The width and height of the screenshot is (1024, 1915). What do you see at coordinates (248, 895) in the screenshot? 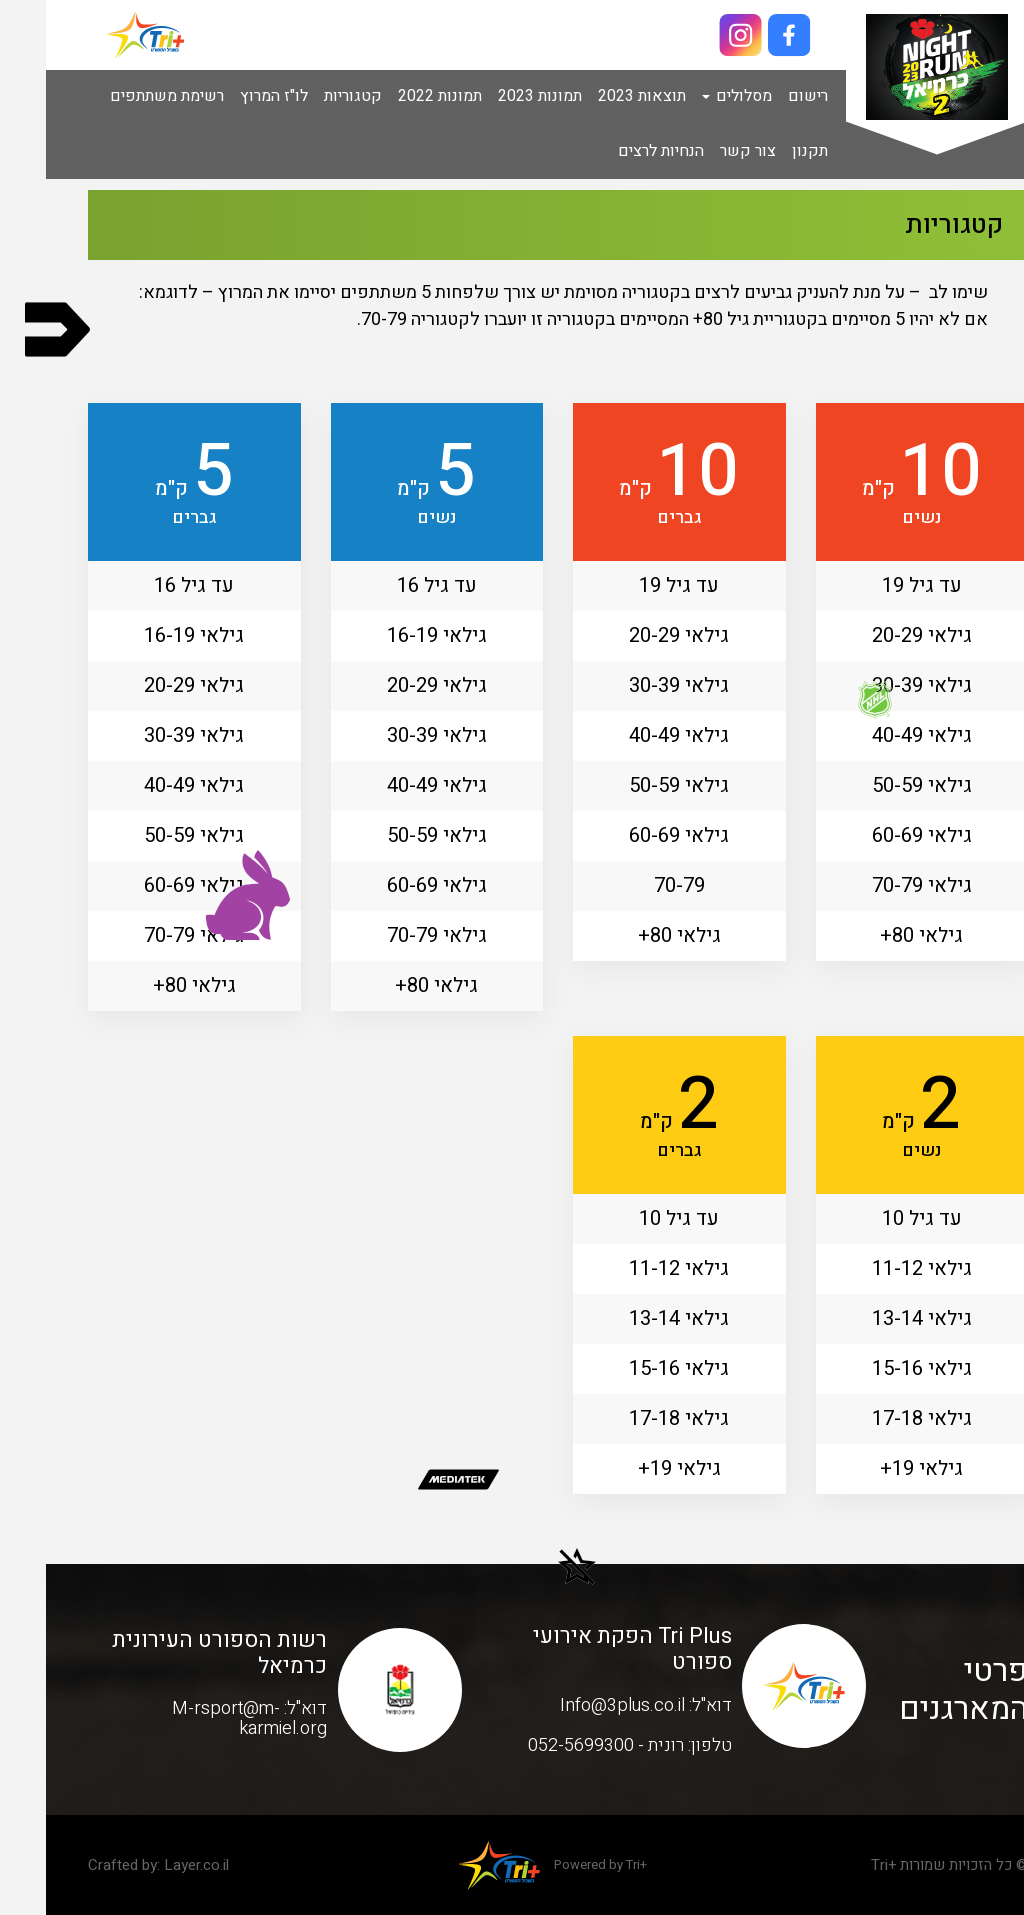
I see `vowpal wabbit machine learning library logo` at bounding box center [248, 895].